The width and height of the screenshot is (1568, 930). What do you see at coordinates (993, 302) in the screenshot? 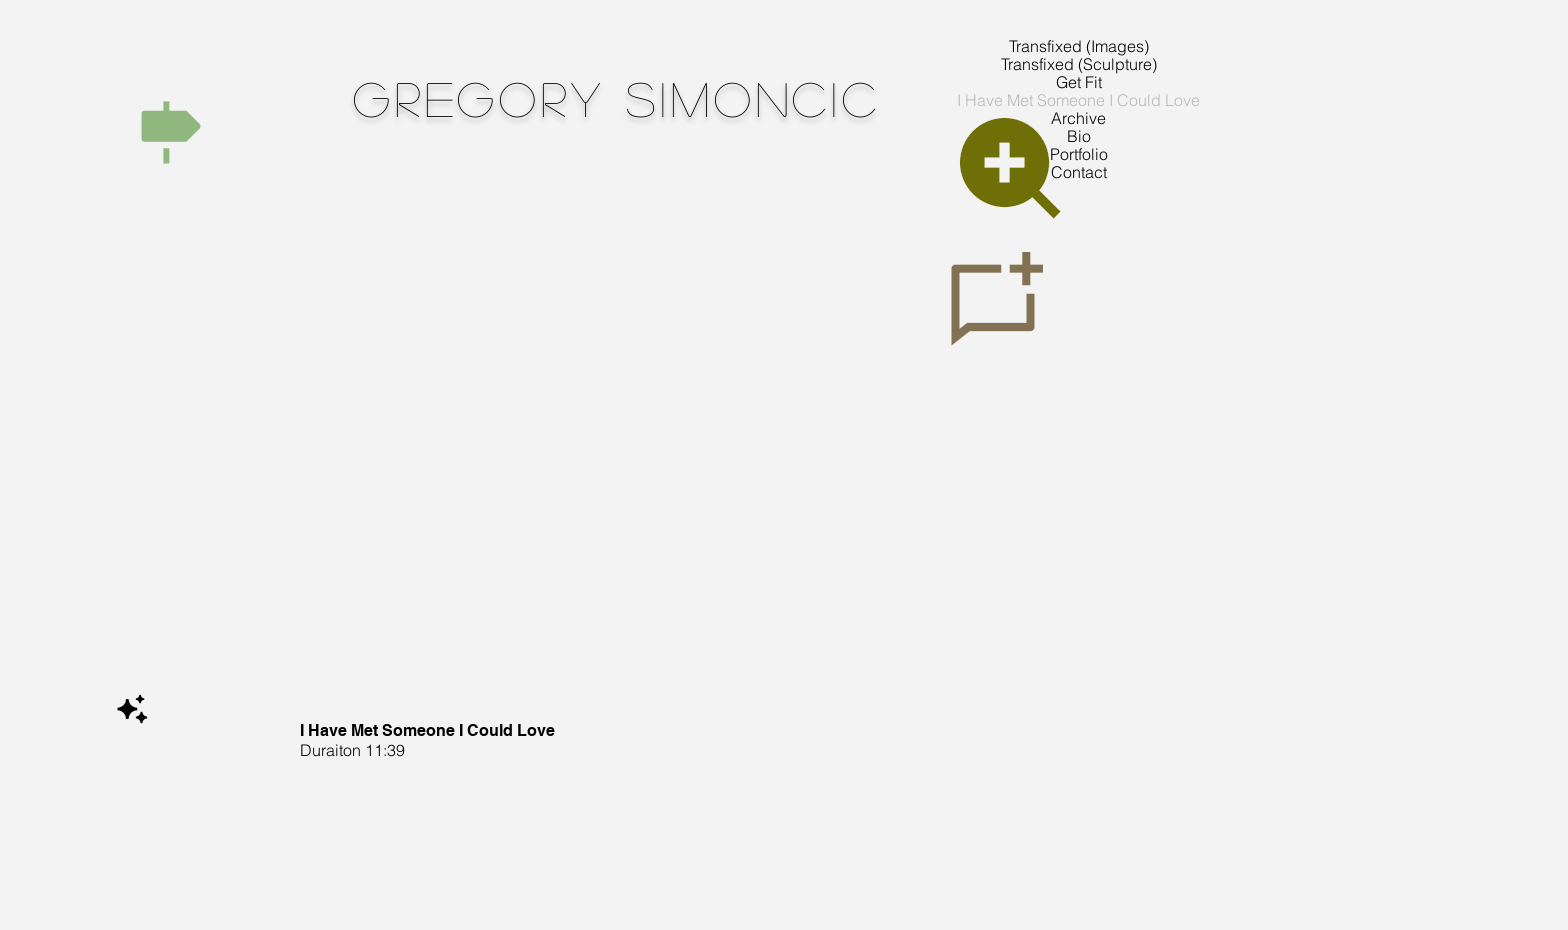
I see `start a new chat conversation` at bounding box center [993, 302].